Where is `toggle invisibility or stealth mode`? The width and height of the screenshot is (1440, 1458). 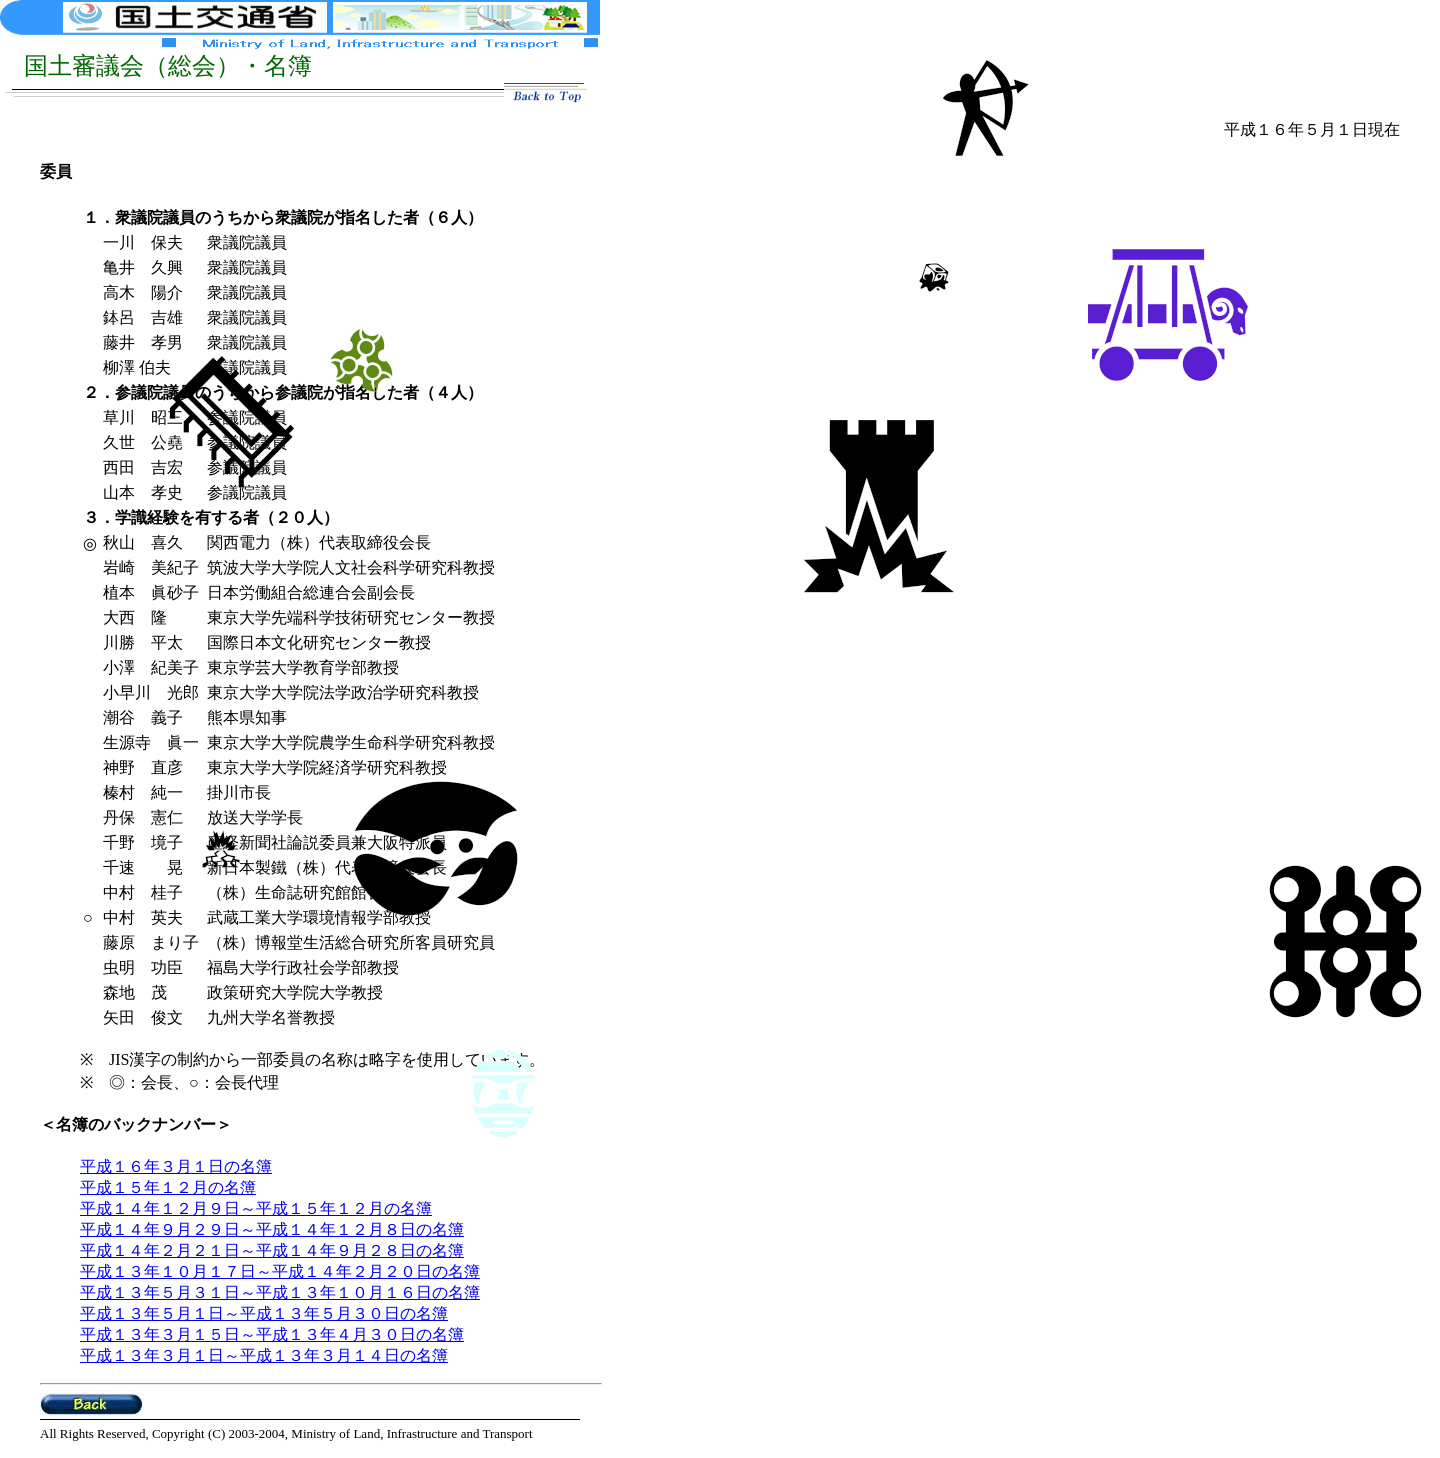 toggle invisibility or stealth mode is located at coordinates (503, 1093).